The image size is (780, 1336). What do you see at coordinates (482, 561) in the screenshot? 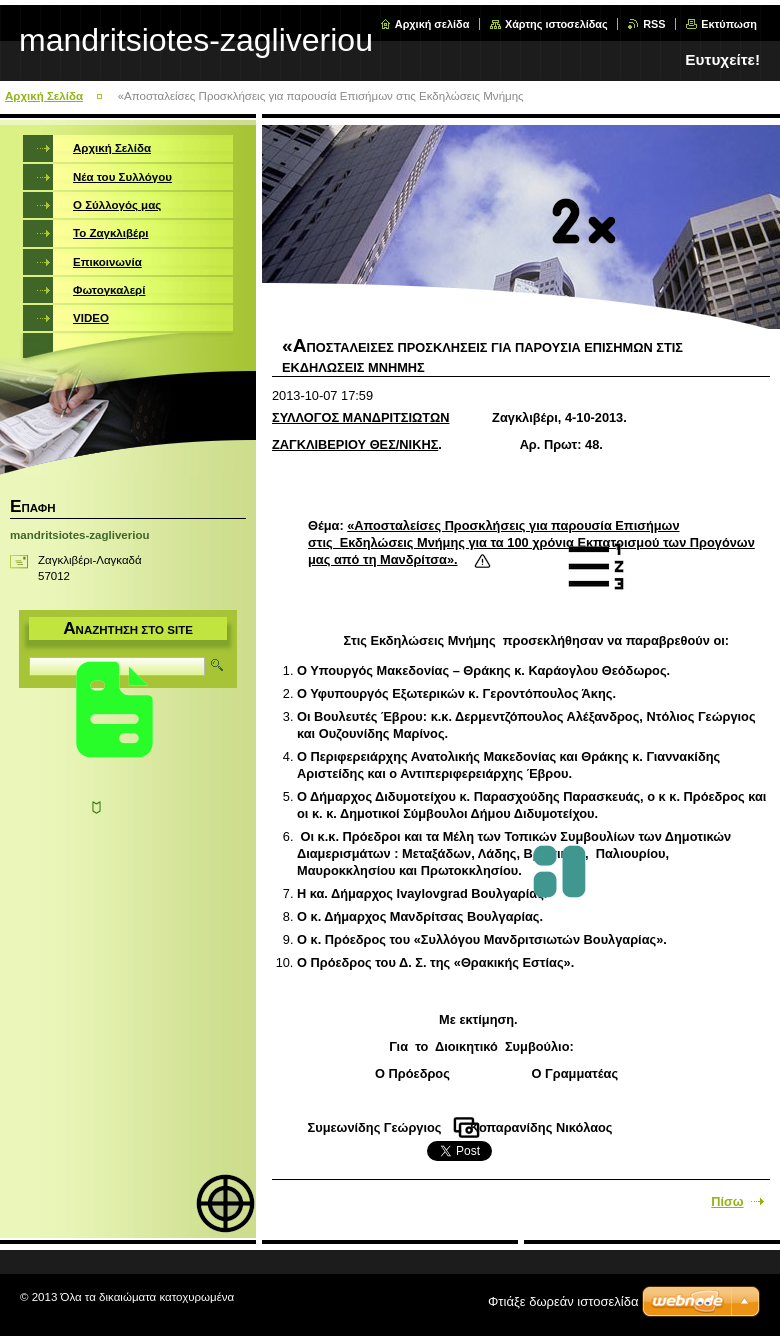
I see `warning or caution indicator` at bounding box center [482, 561].